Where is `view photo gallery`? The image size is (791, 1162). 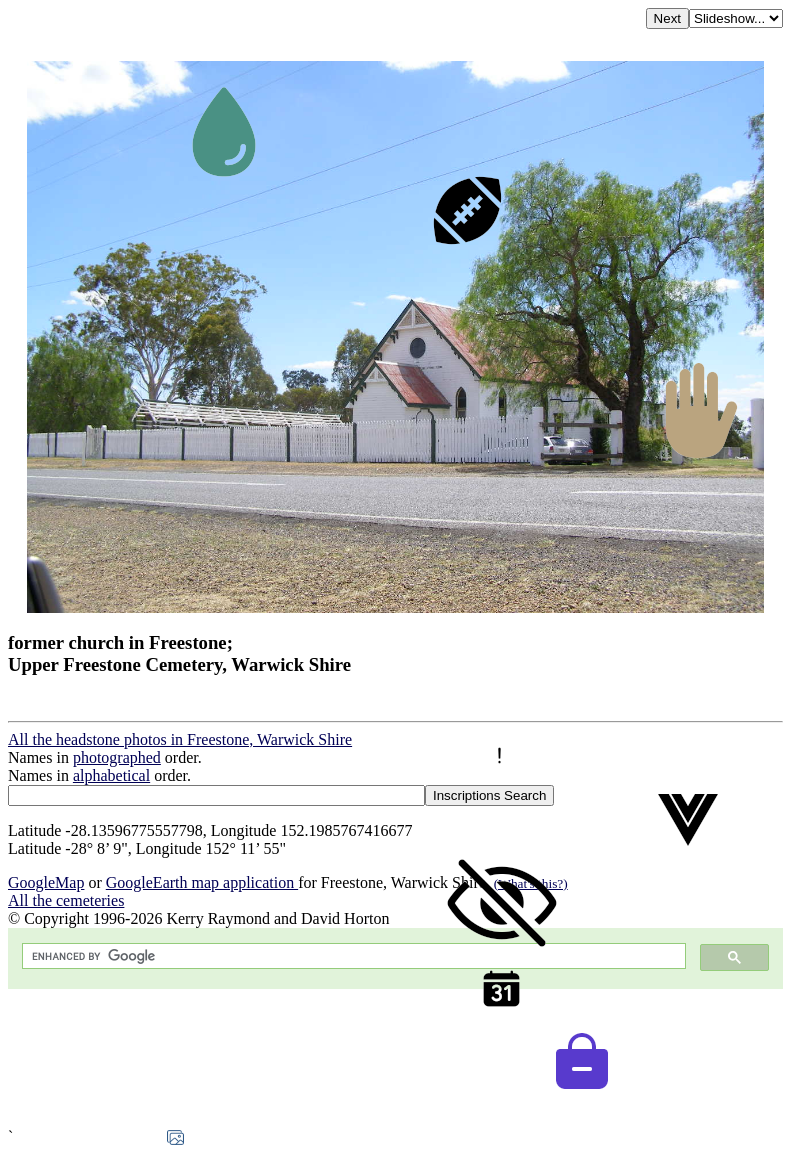 view photo gallery is located at coordinates (175, 1137).